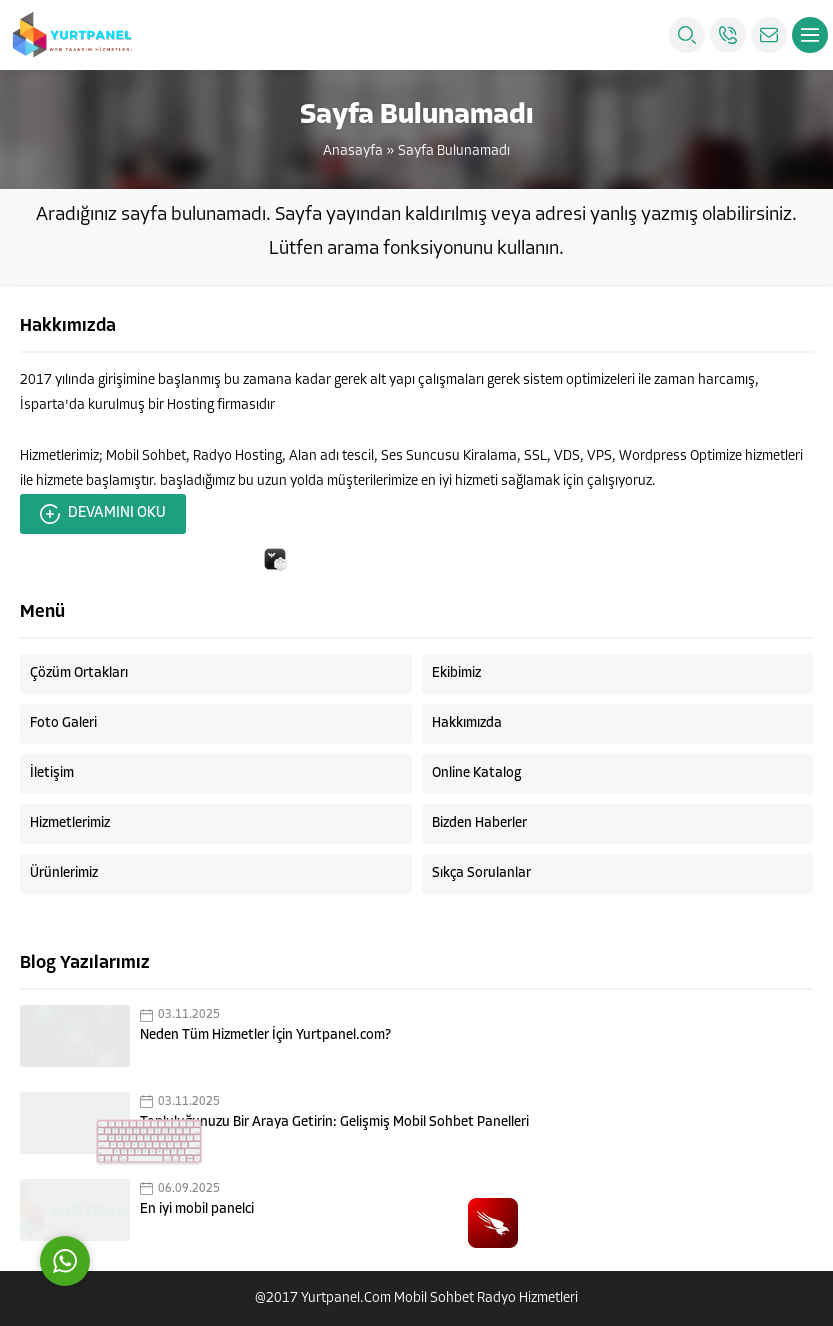 Image resolution: width=833 pixels, height=1326 pixels. What do you see at coordinates (493, 1223) in the screenshot?
I see `open CrowdStrike Falcon endpoint security app` at bounding box center [493, 1223].